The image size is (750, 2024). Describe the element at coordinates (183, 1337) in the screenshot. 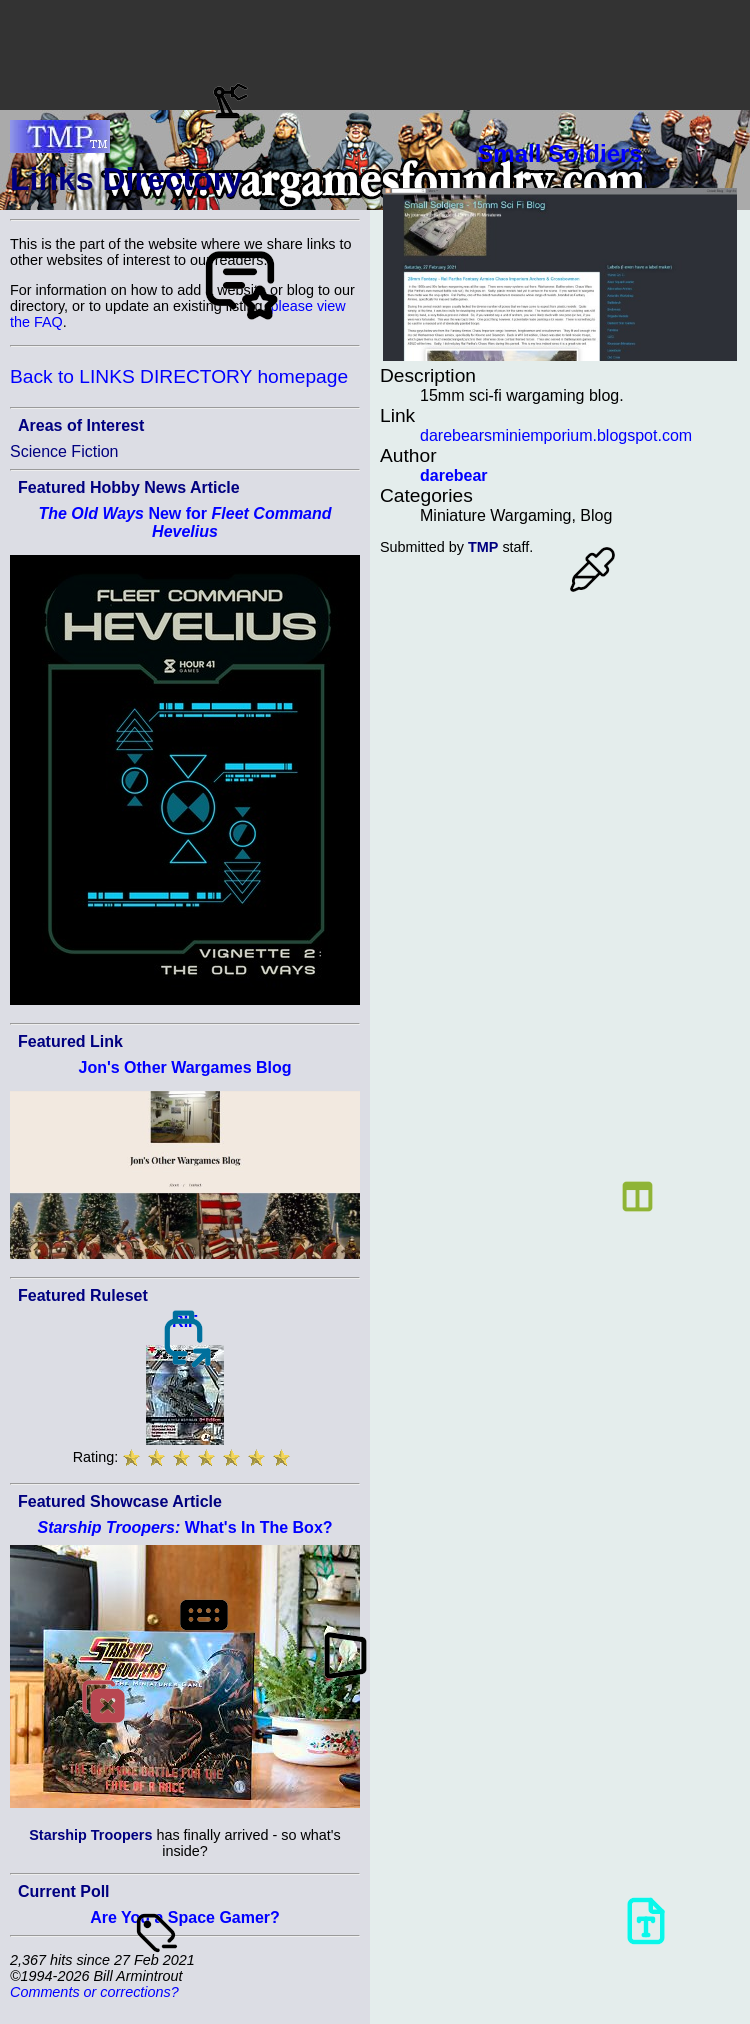

I see `share content from your smartwatch` at that location.